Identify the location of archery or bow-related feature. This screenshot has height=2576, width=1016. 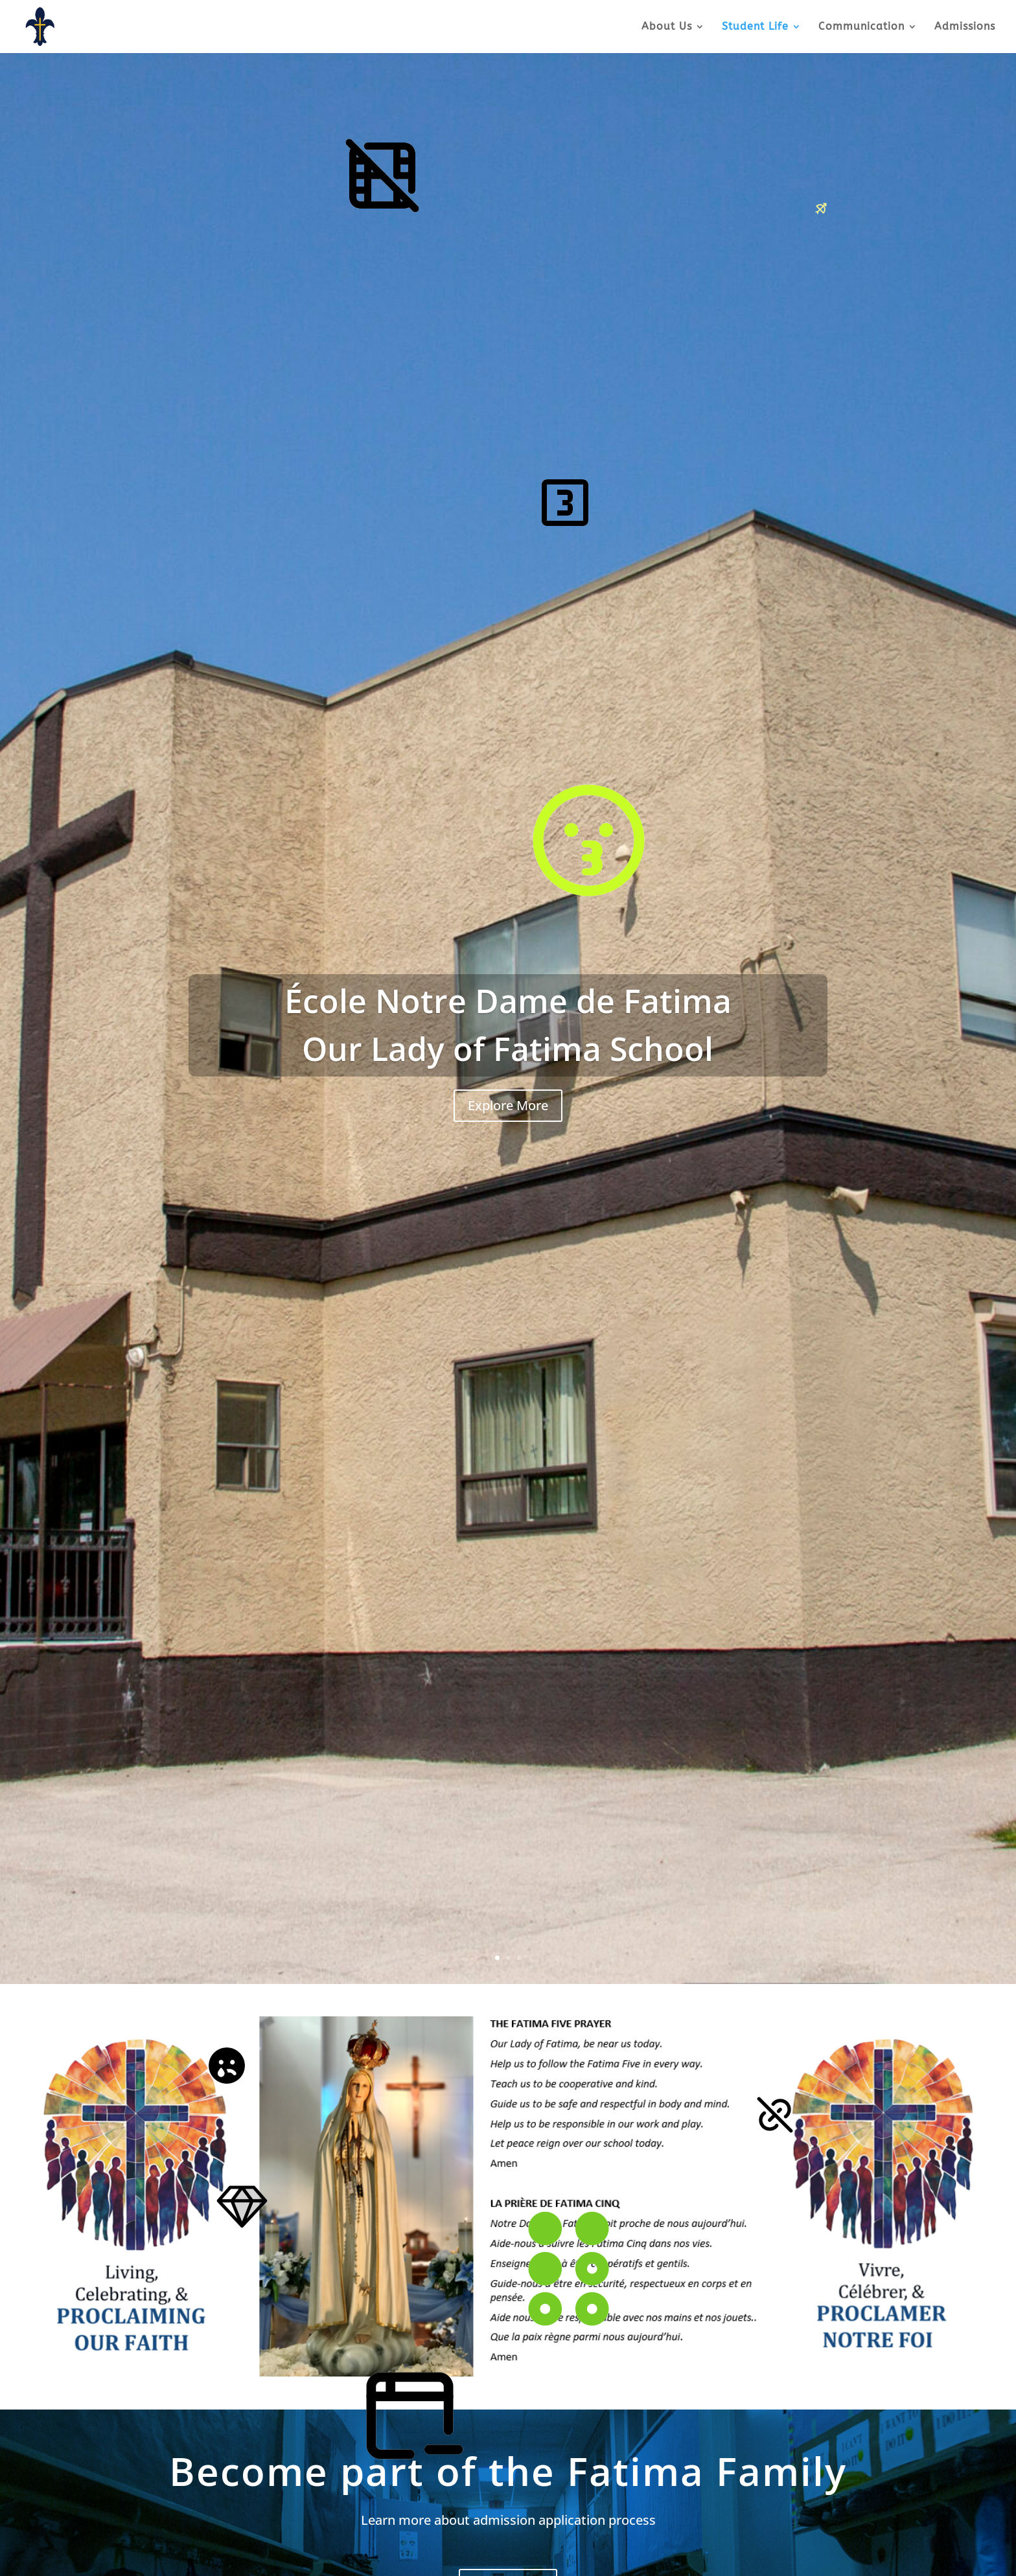
(821, 209).